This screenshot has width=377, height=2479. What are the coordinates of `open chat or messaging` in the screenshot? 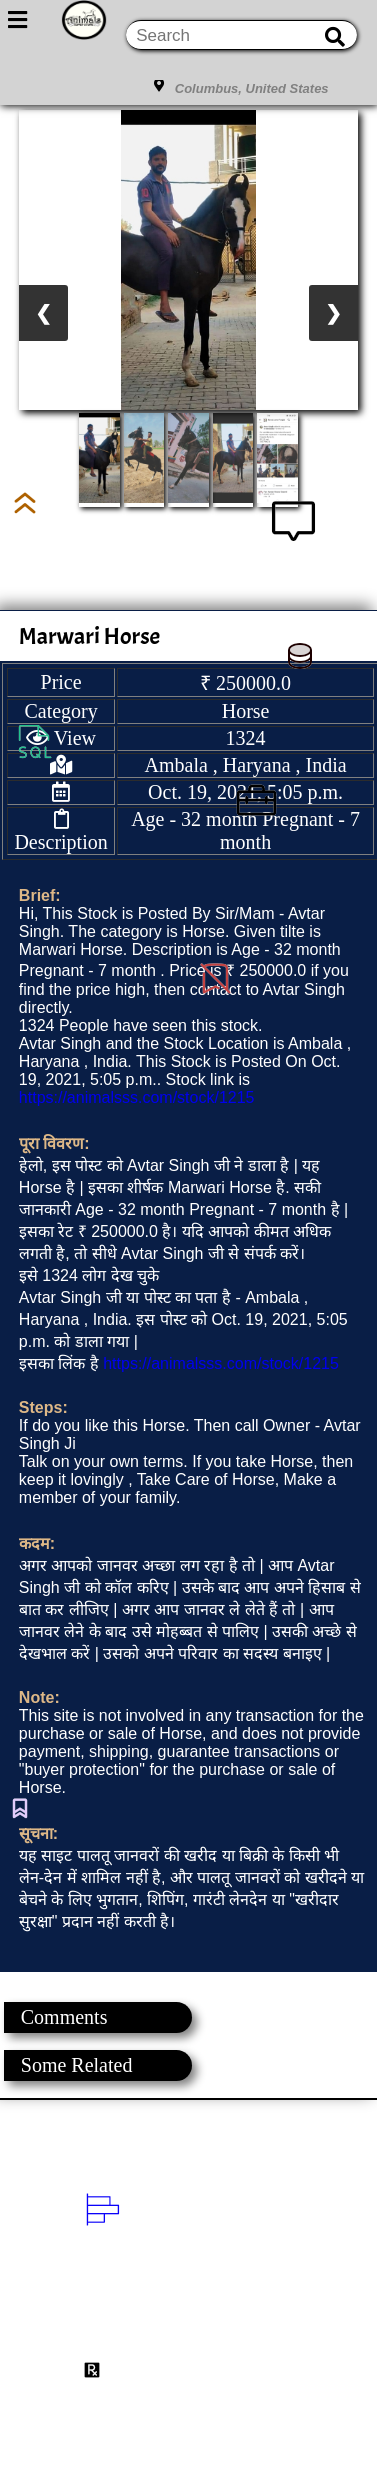 It's located at (293, 519).